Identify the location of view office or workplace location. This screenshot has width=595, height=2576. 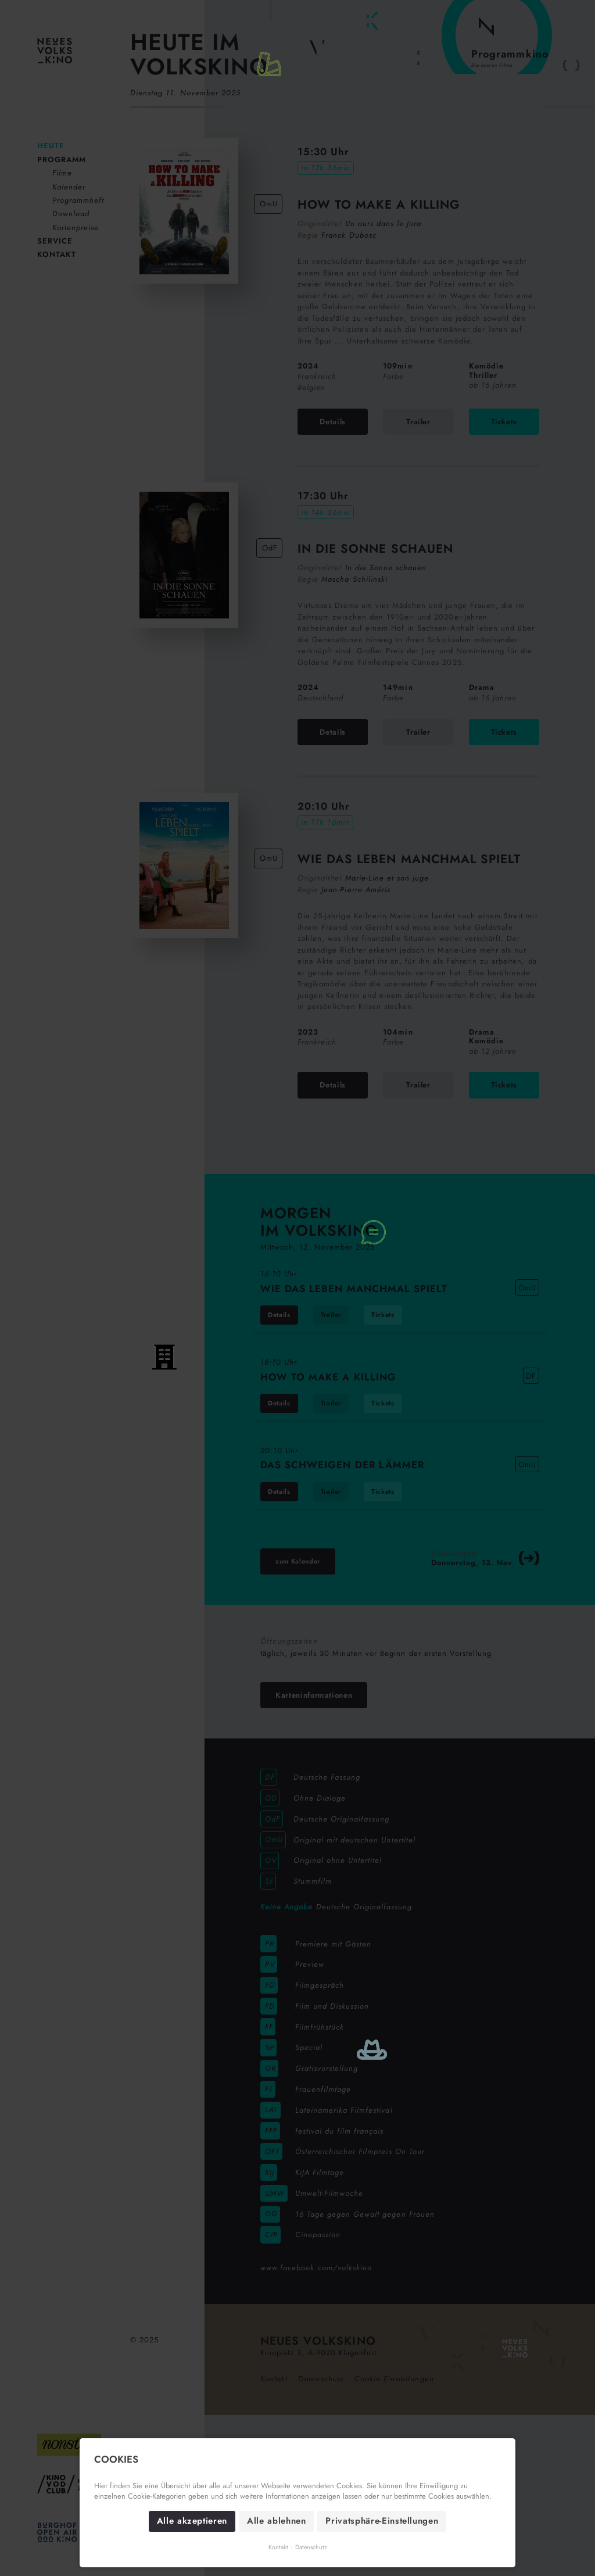
(164, 1357).